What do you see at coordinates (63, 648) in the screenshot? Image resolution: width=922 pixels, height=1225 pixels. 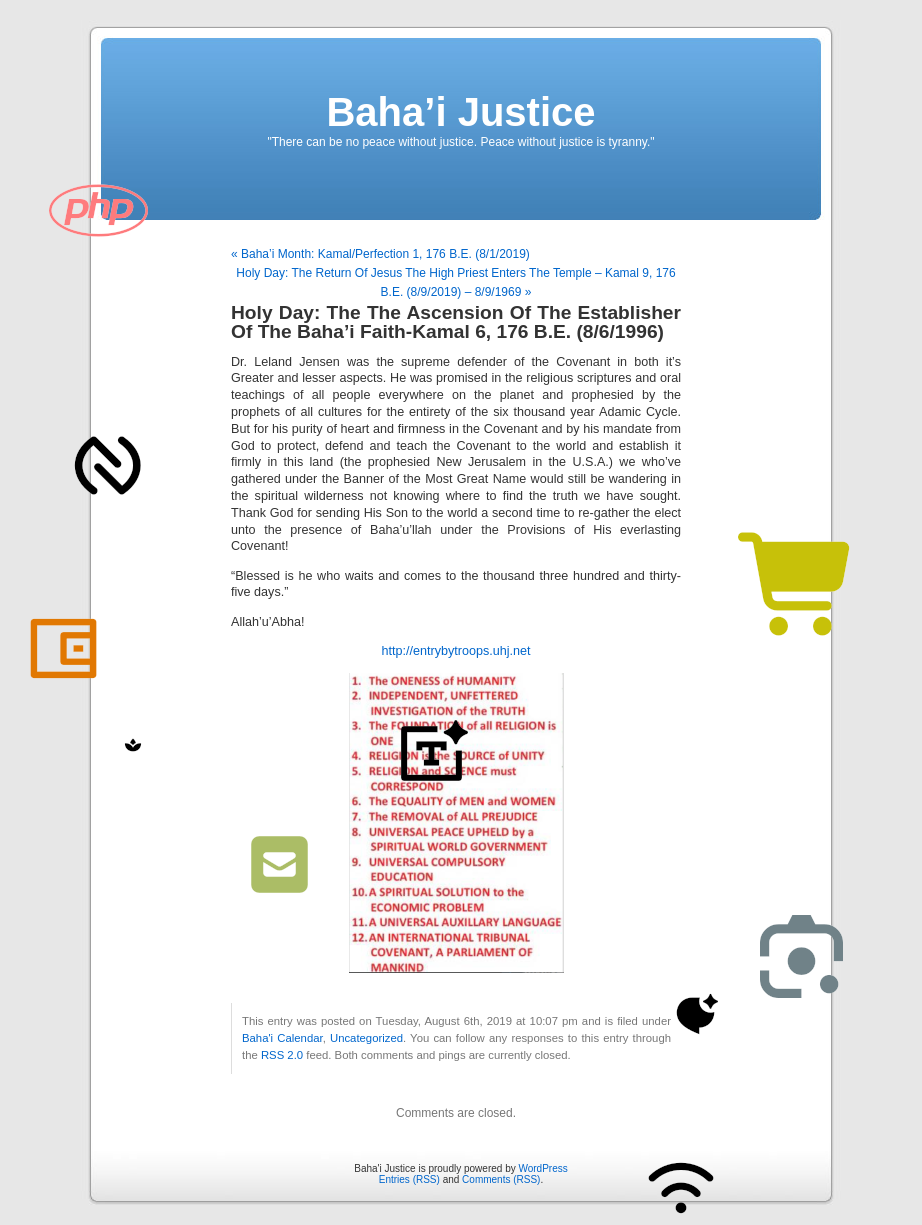 I see `access your wallet or payment methods` at bounding box center [63, 648].